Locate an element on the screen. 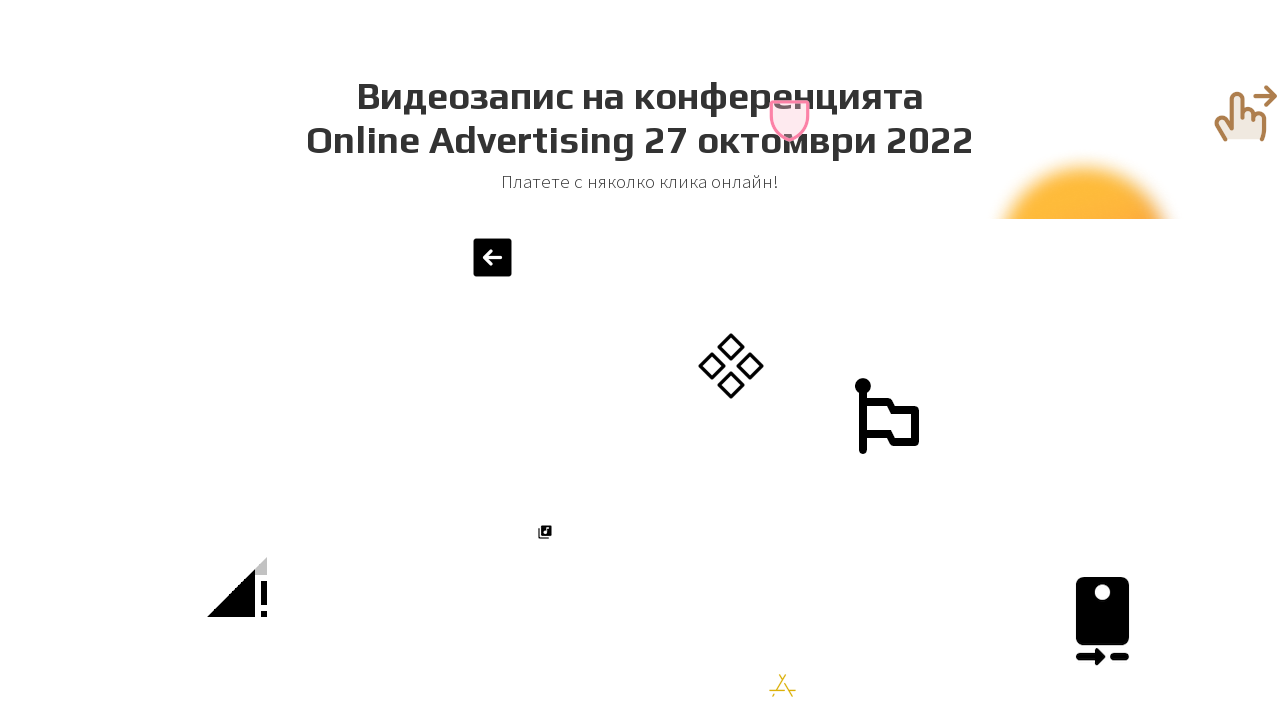  access security or privacy settings is located at coordinates (789, 118).